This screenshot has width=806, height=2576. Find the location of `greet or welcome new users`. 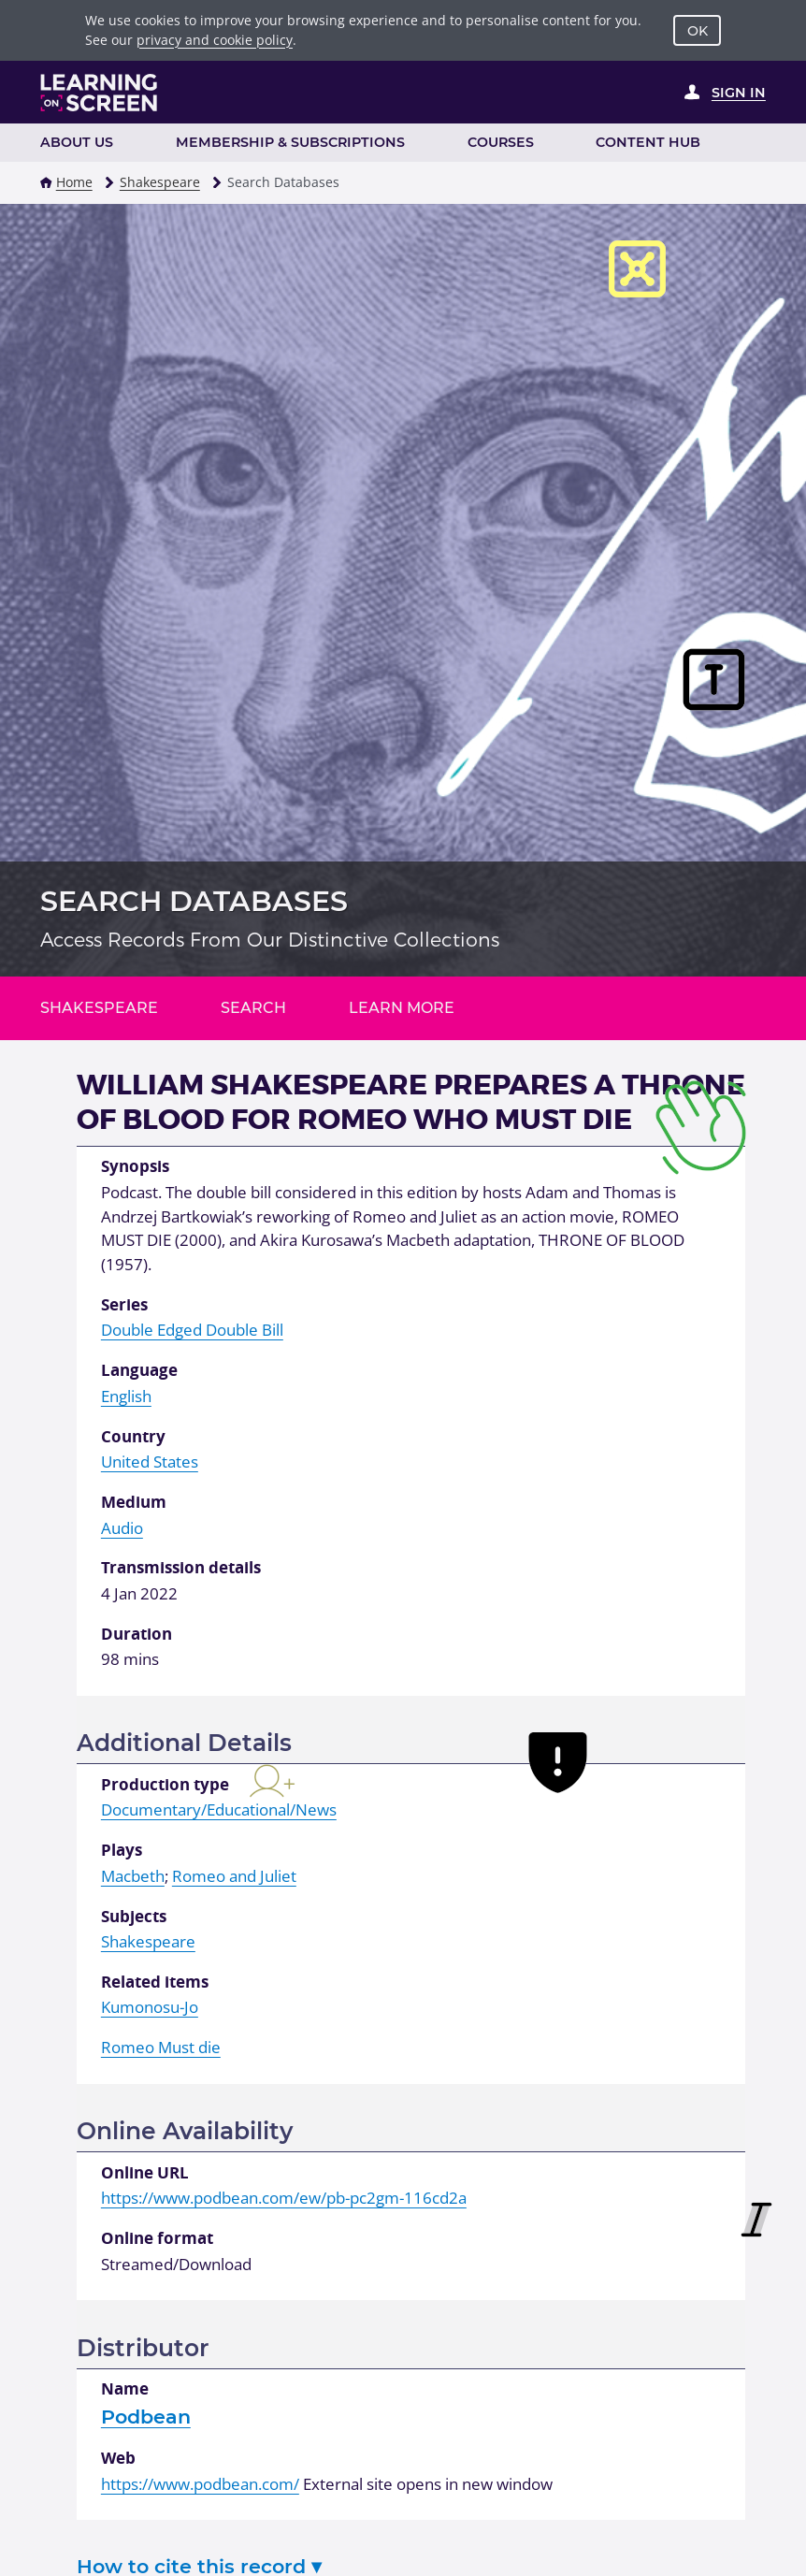

greet or welcome new users is located at coordinates (700, 1125).